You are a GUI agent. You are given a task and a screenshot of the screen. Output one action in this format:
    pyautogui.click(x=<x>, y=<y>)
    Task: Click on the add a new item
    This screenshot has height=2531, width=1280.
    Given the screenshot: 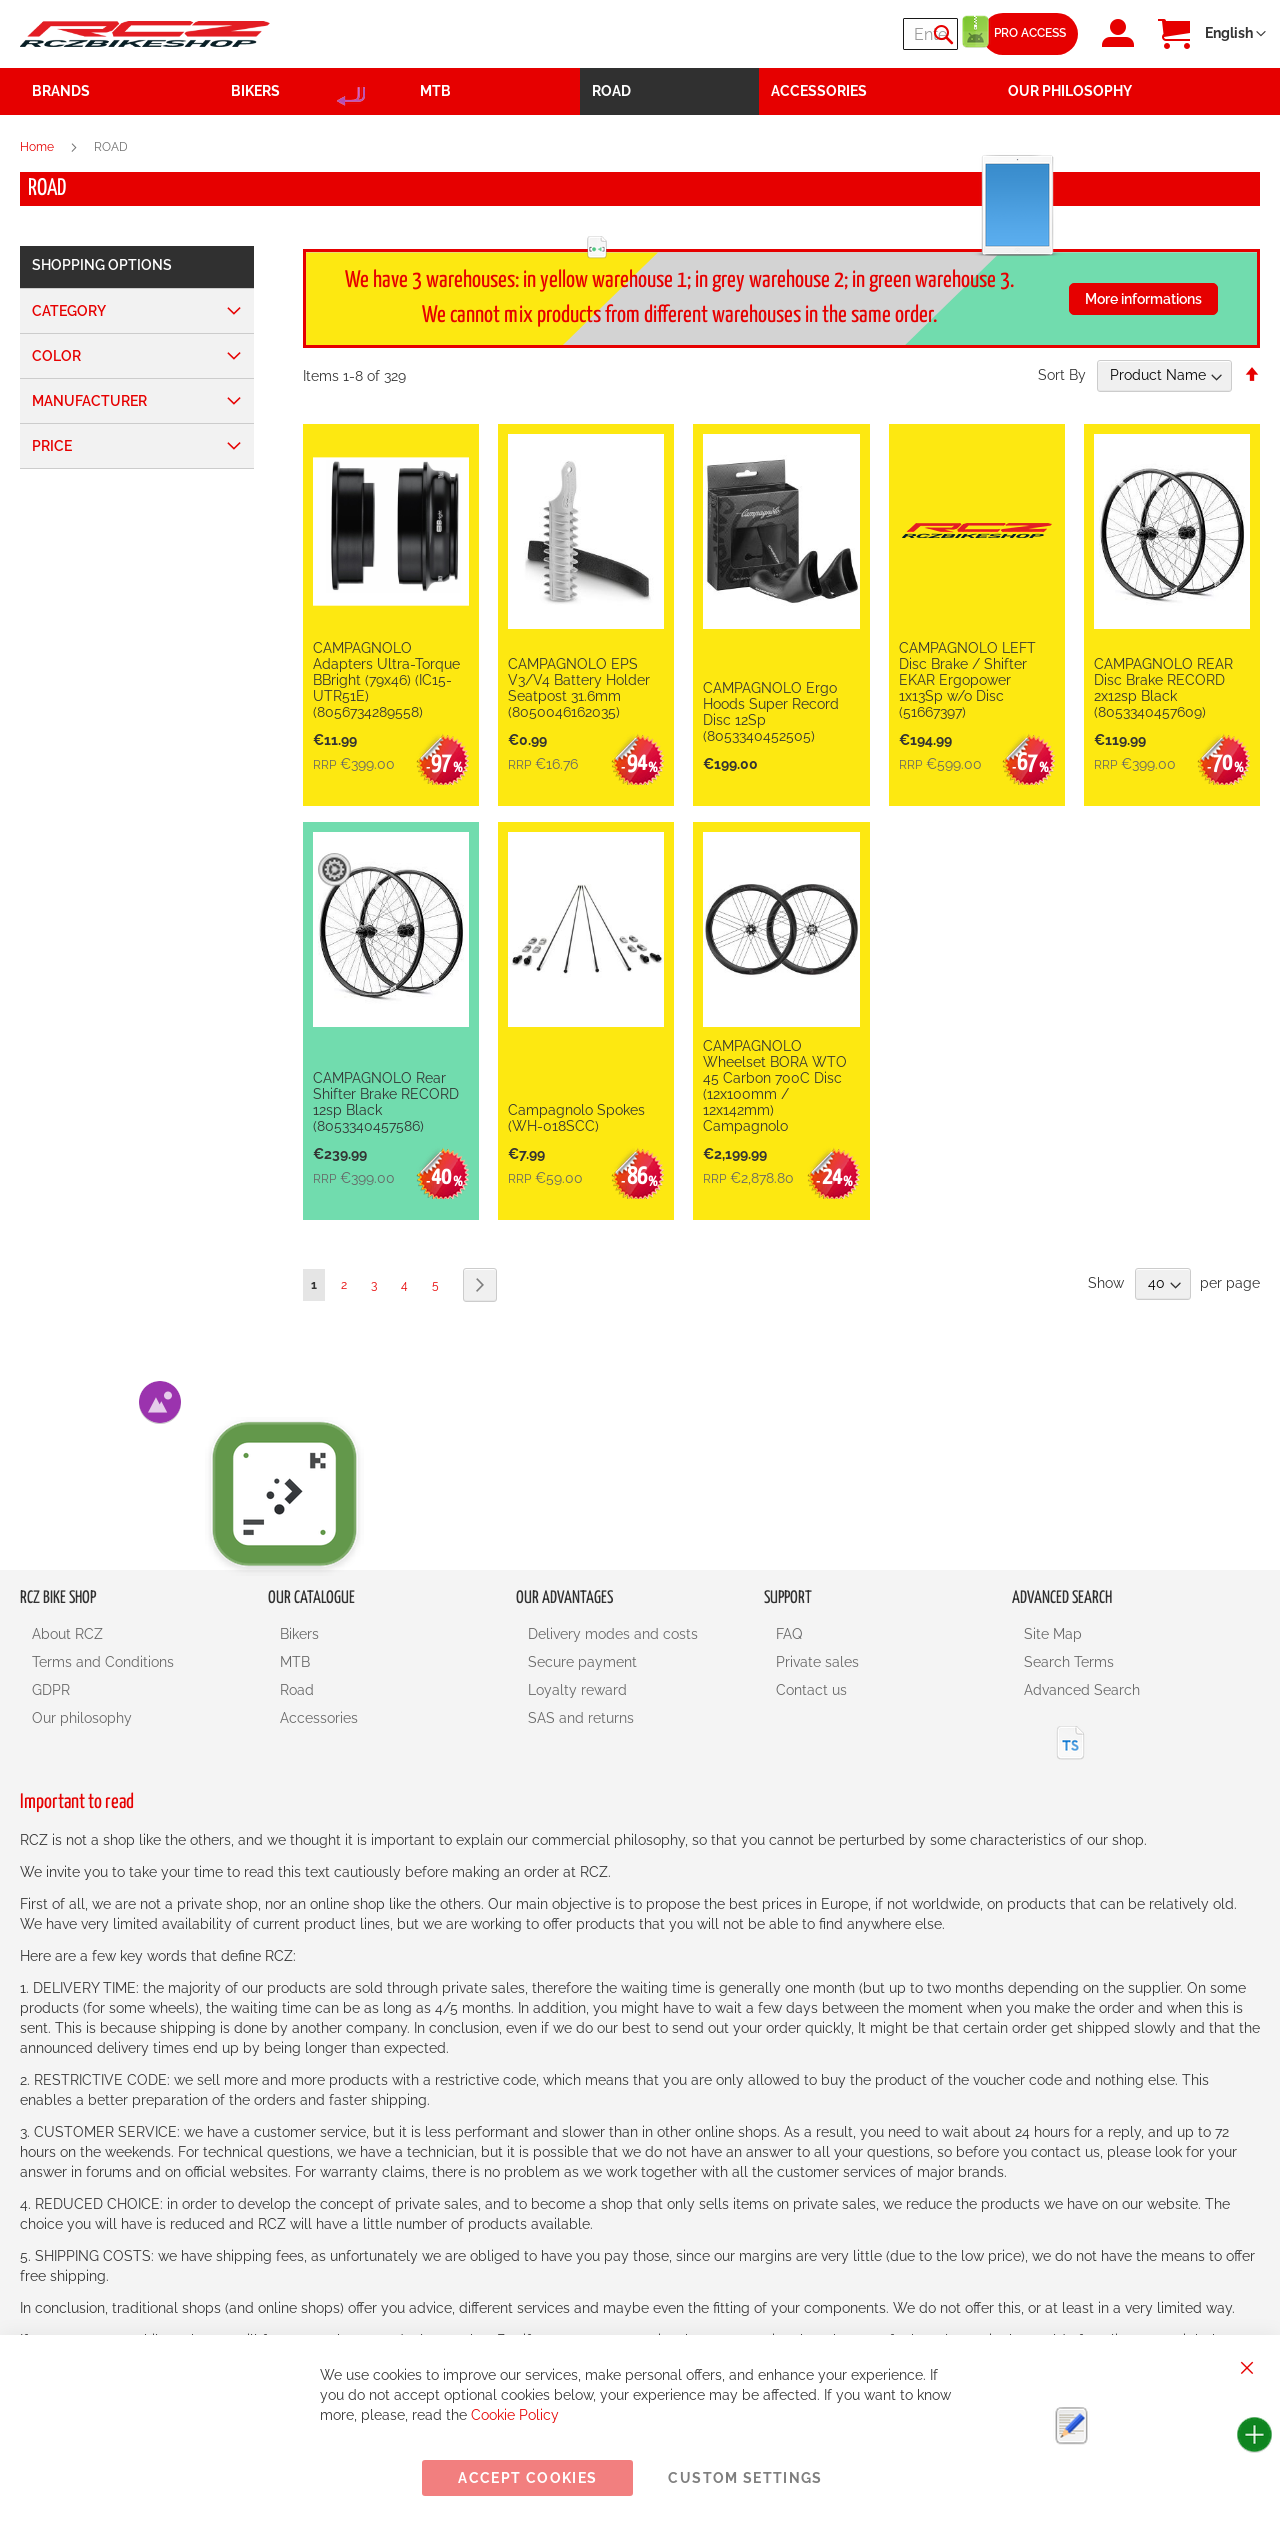 What is the action you would take?
    pyautogui.click(x=1254, y=2434)
    